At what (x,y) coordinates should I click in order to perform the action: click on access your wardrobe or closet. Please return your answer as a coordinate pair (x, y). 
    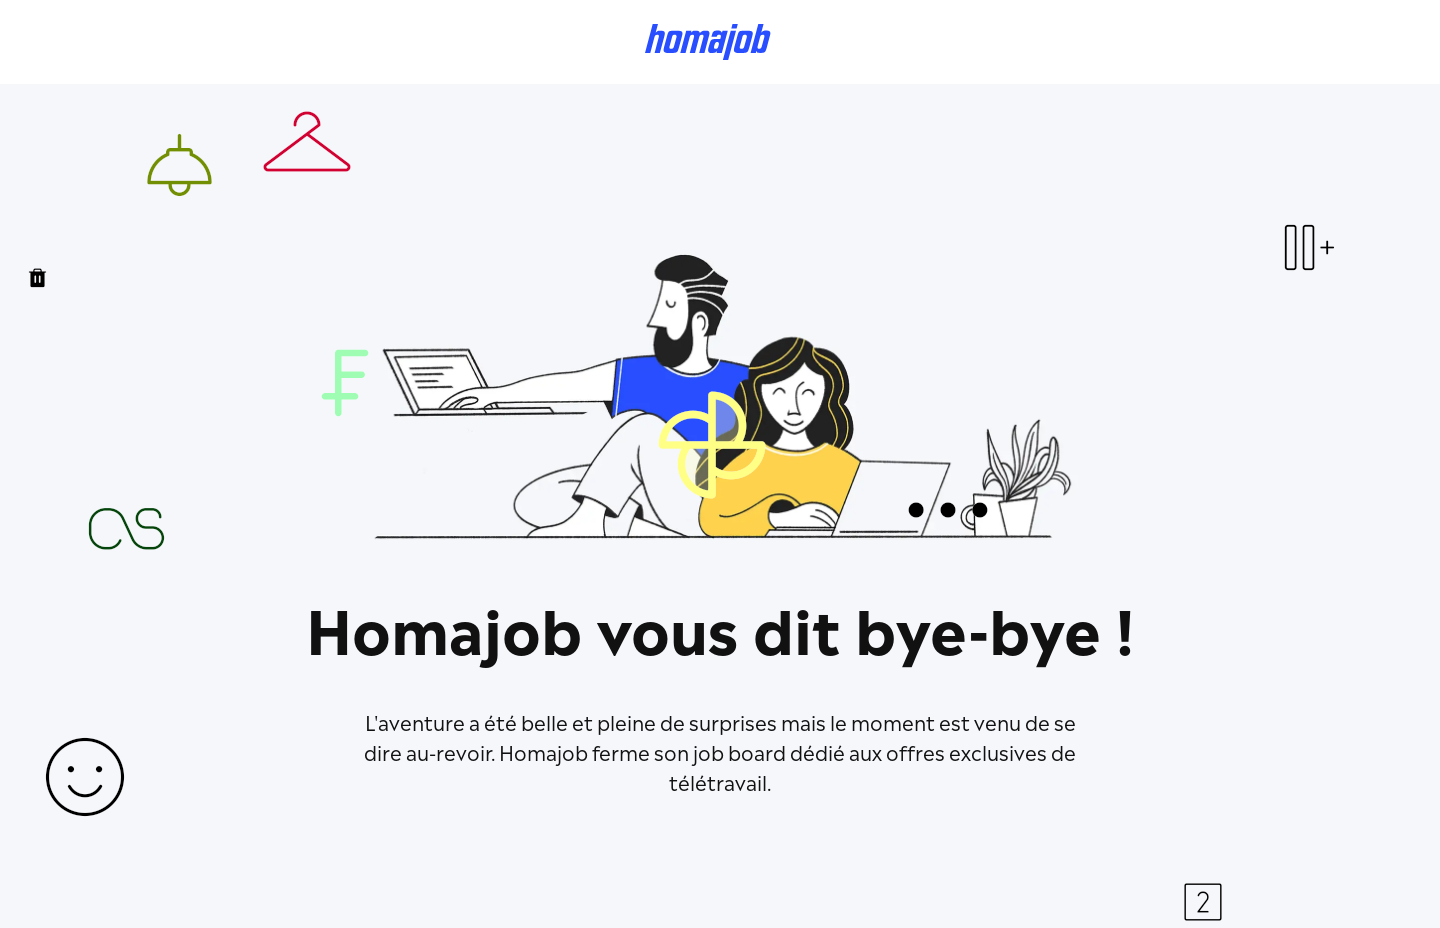
    Looking at the image, I should click on (307, 146).